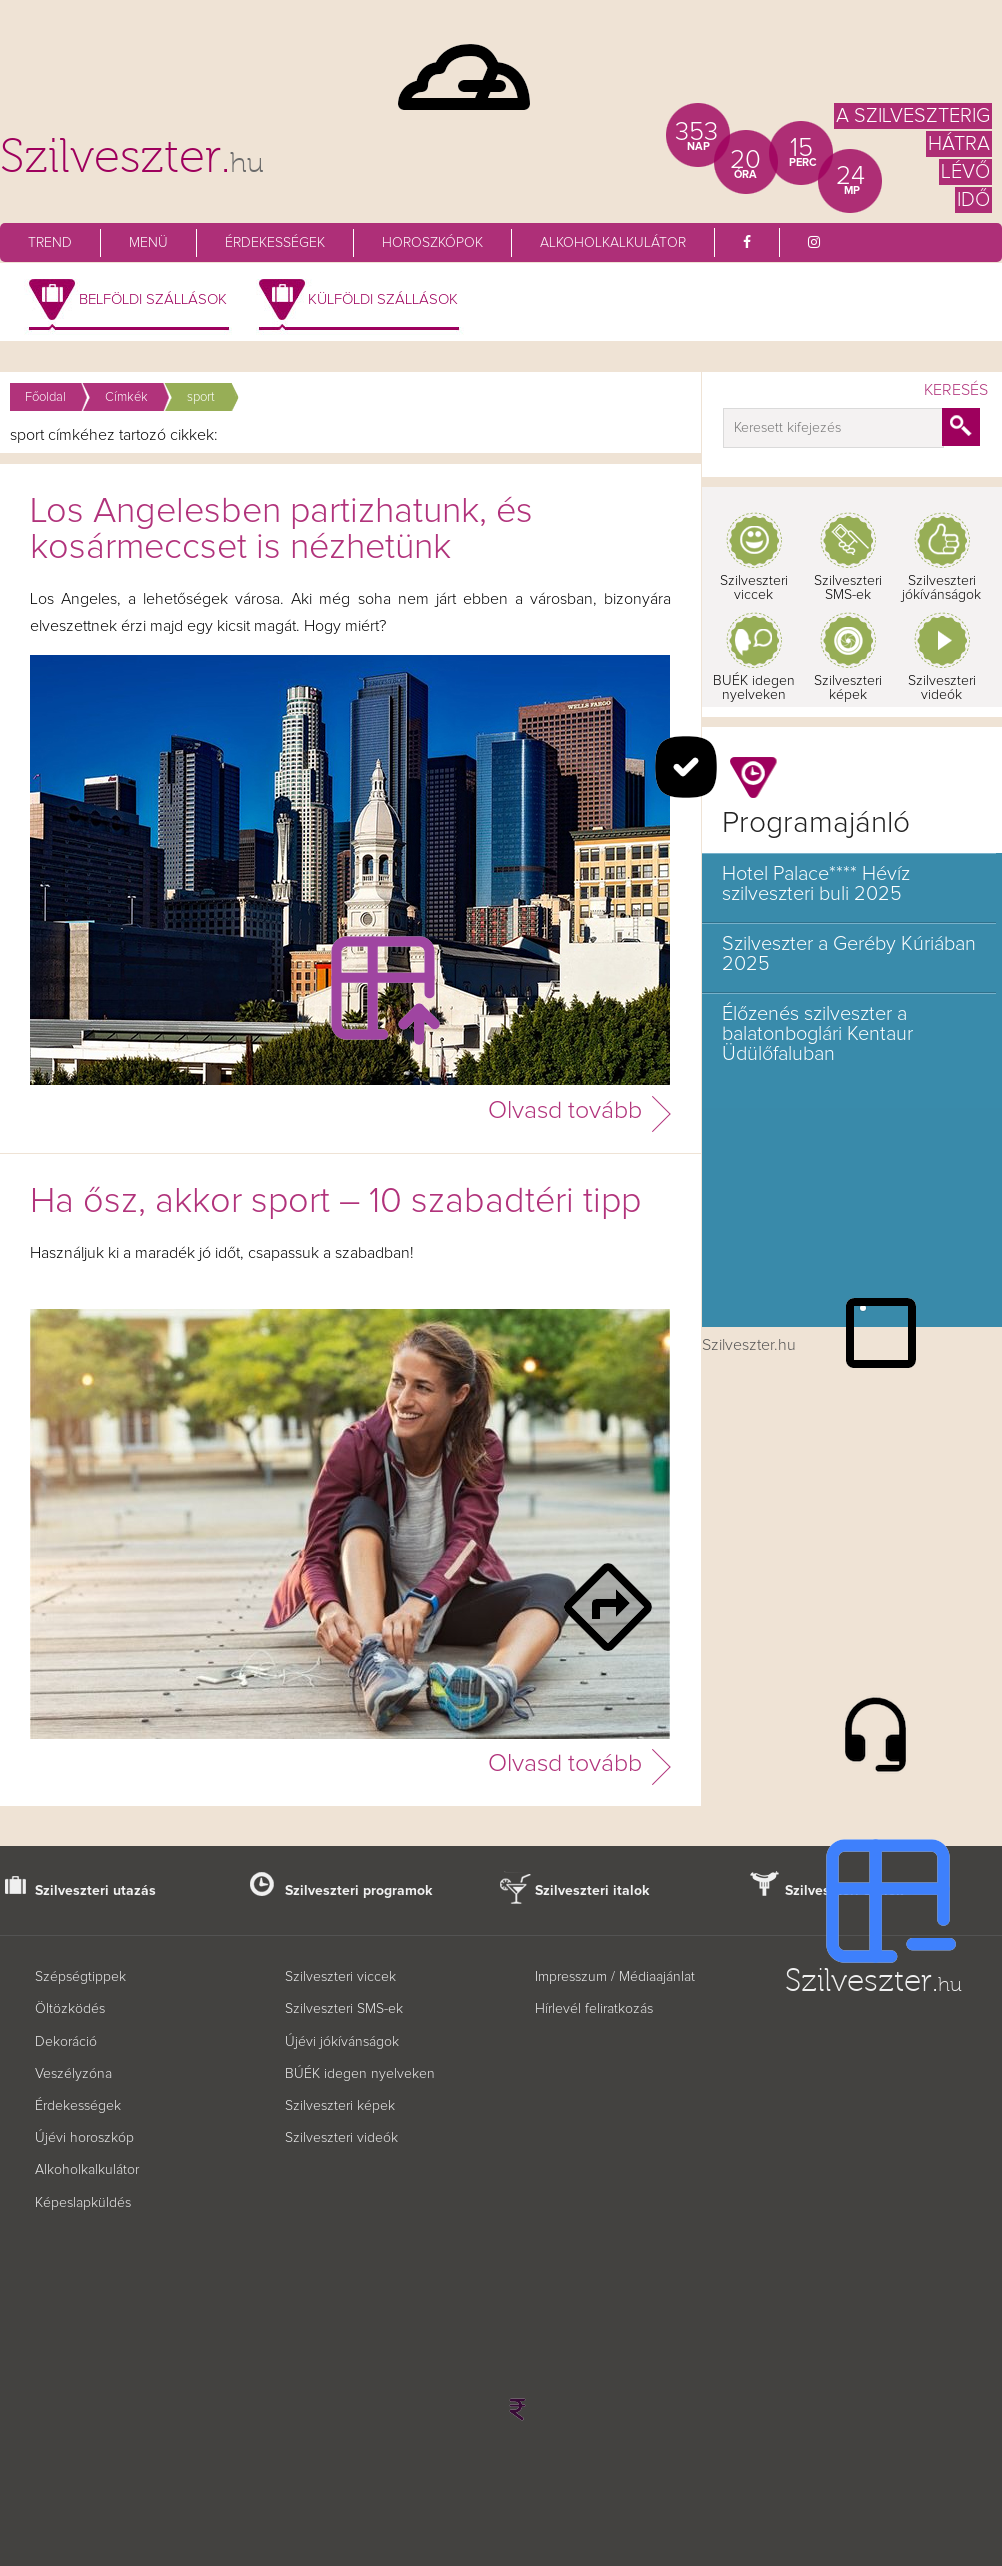 This screenshot has width=1002, height=2566. Describe the element at coordinates (383, 988) in the screenshot. I see `import data into a table` at that location.